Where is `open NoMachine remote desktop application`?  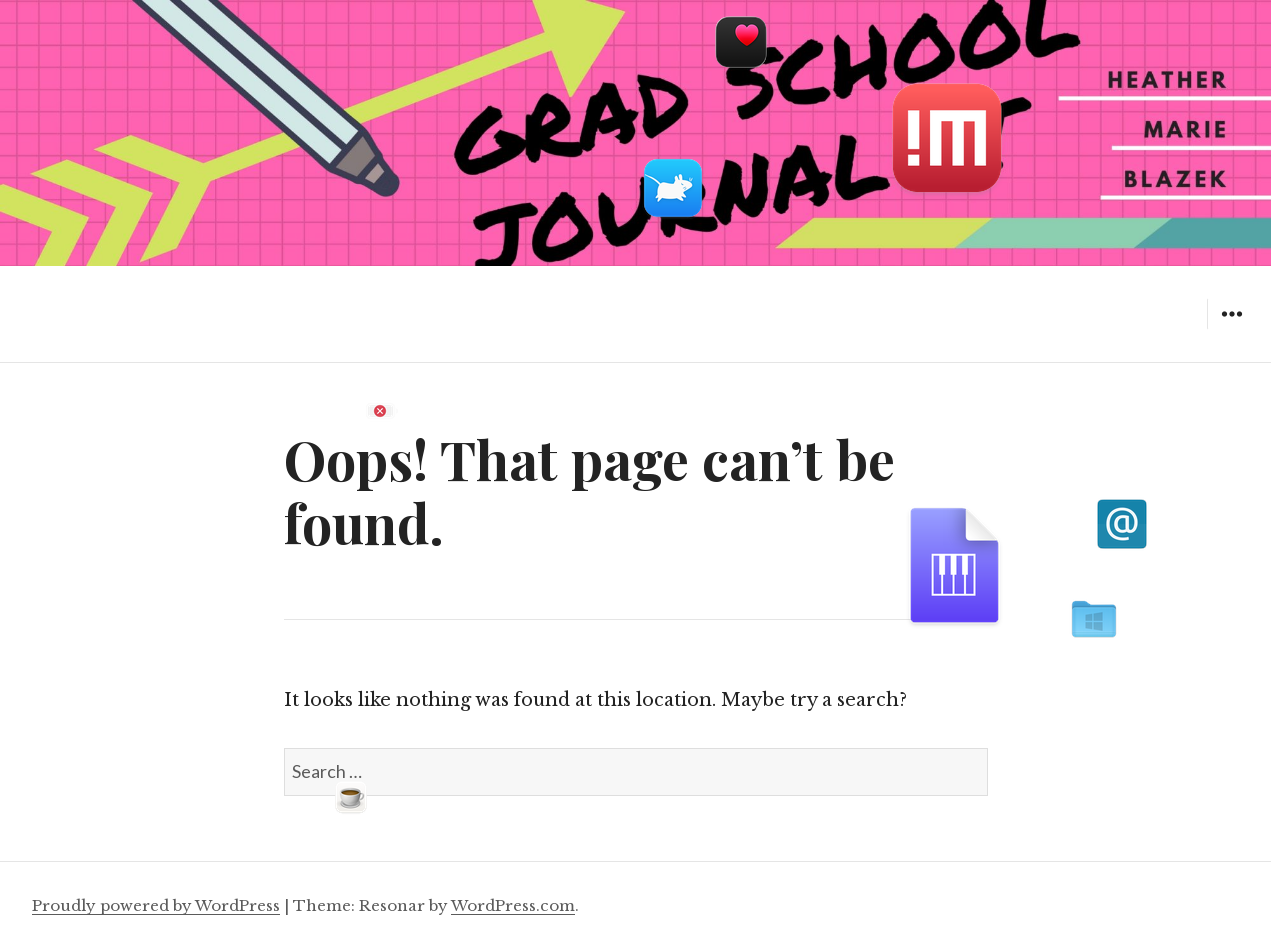 open NoMachine remote desktop application is located at coordinates (947, 138).